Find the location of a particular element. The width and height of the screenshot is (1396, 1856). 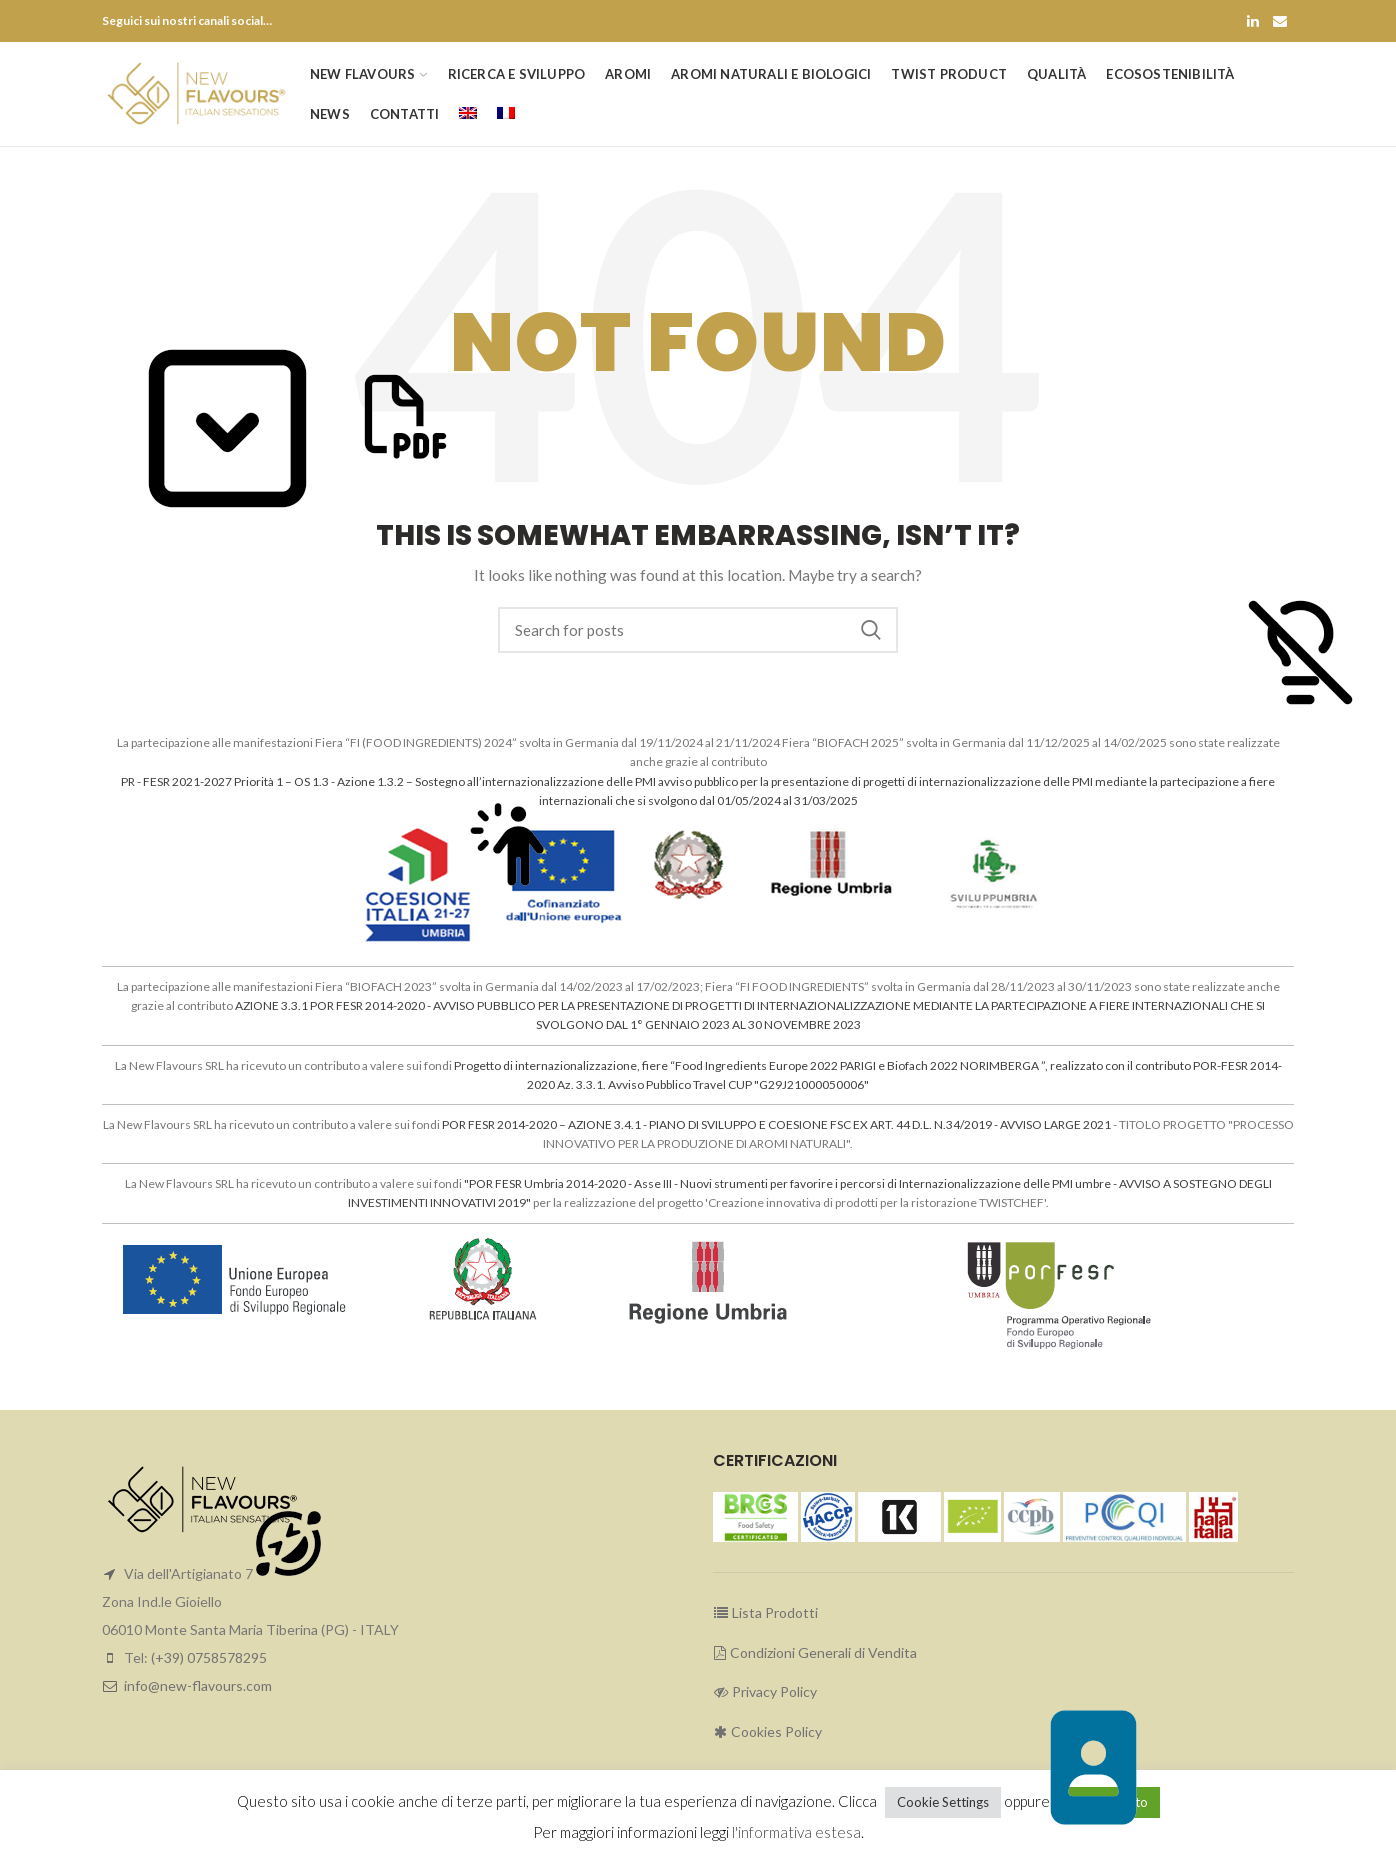

expand content or reveal more options is located at coordinates (227, 428).